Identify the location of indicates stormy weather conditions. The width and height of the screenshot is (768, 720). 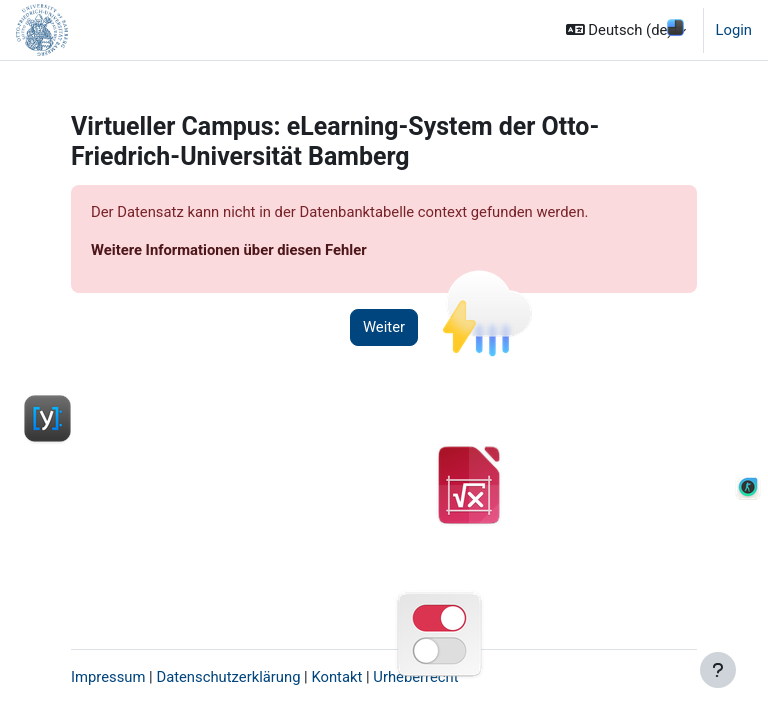
(487, 313).